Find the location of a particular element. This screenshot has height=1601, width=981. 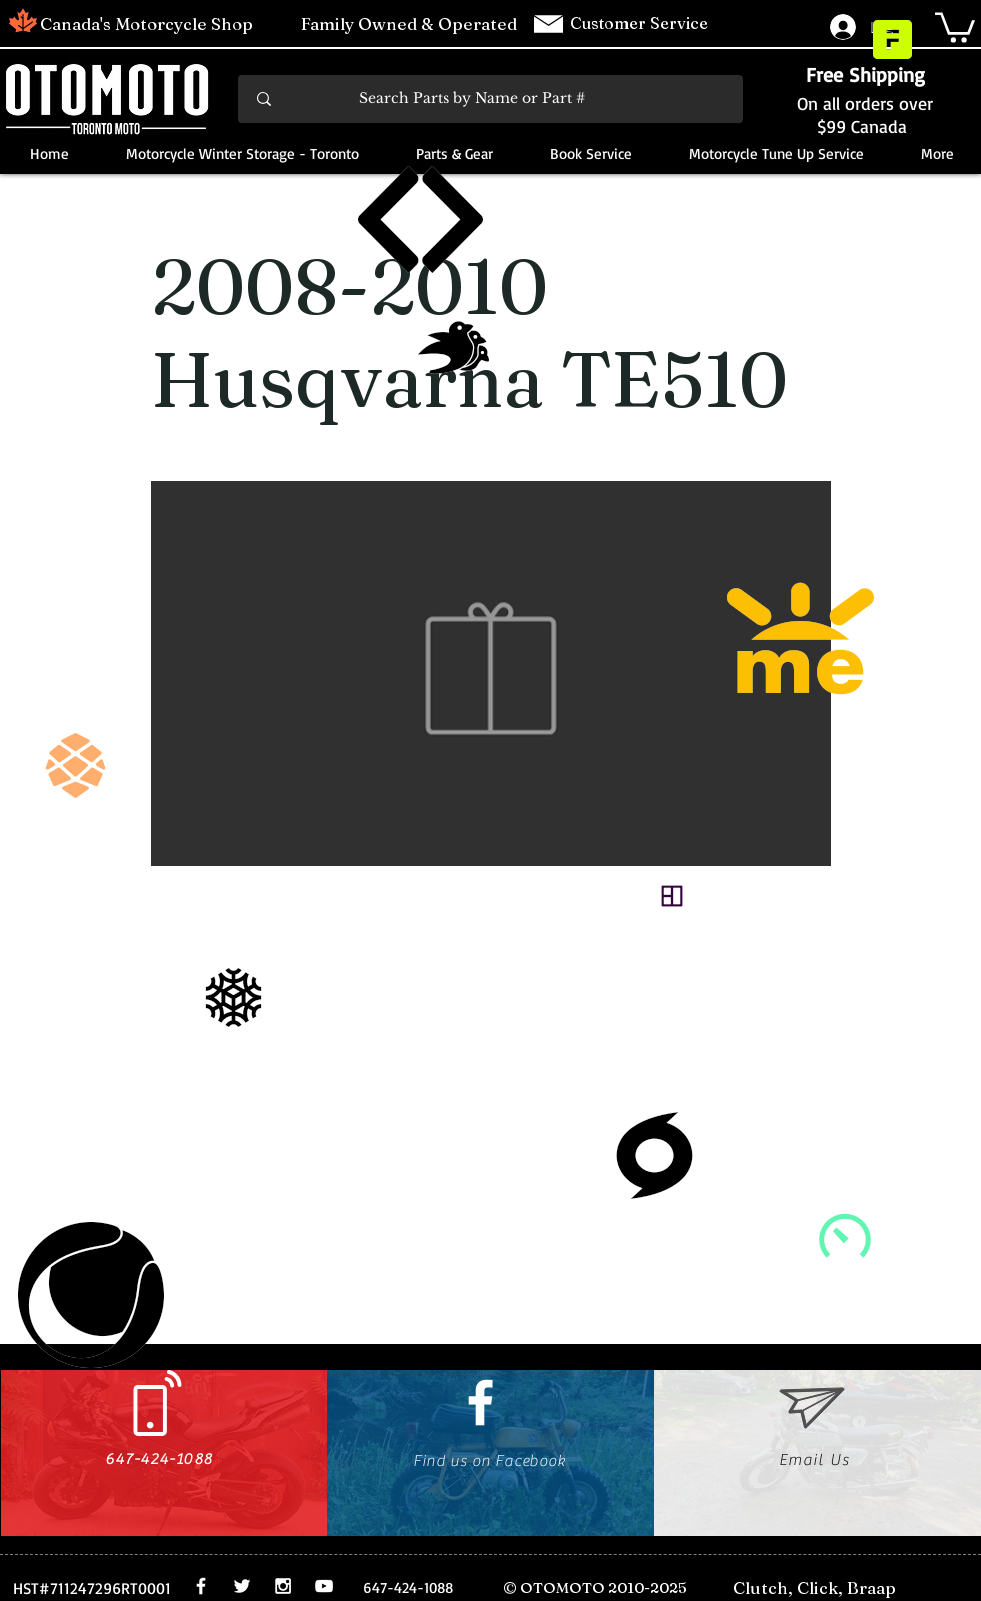

Picard Surgelés brand logo is located at coordinates (233, 997).